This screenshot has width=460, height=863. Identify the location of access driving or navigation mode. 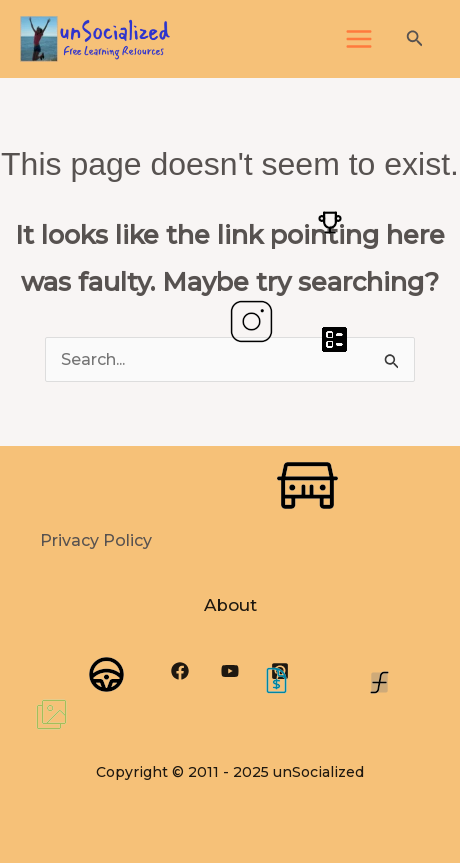
(106, 674).